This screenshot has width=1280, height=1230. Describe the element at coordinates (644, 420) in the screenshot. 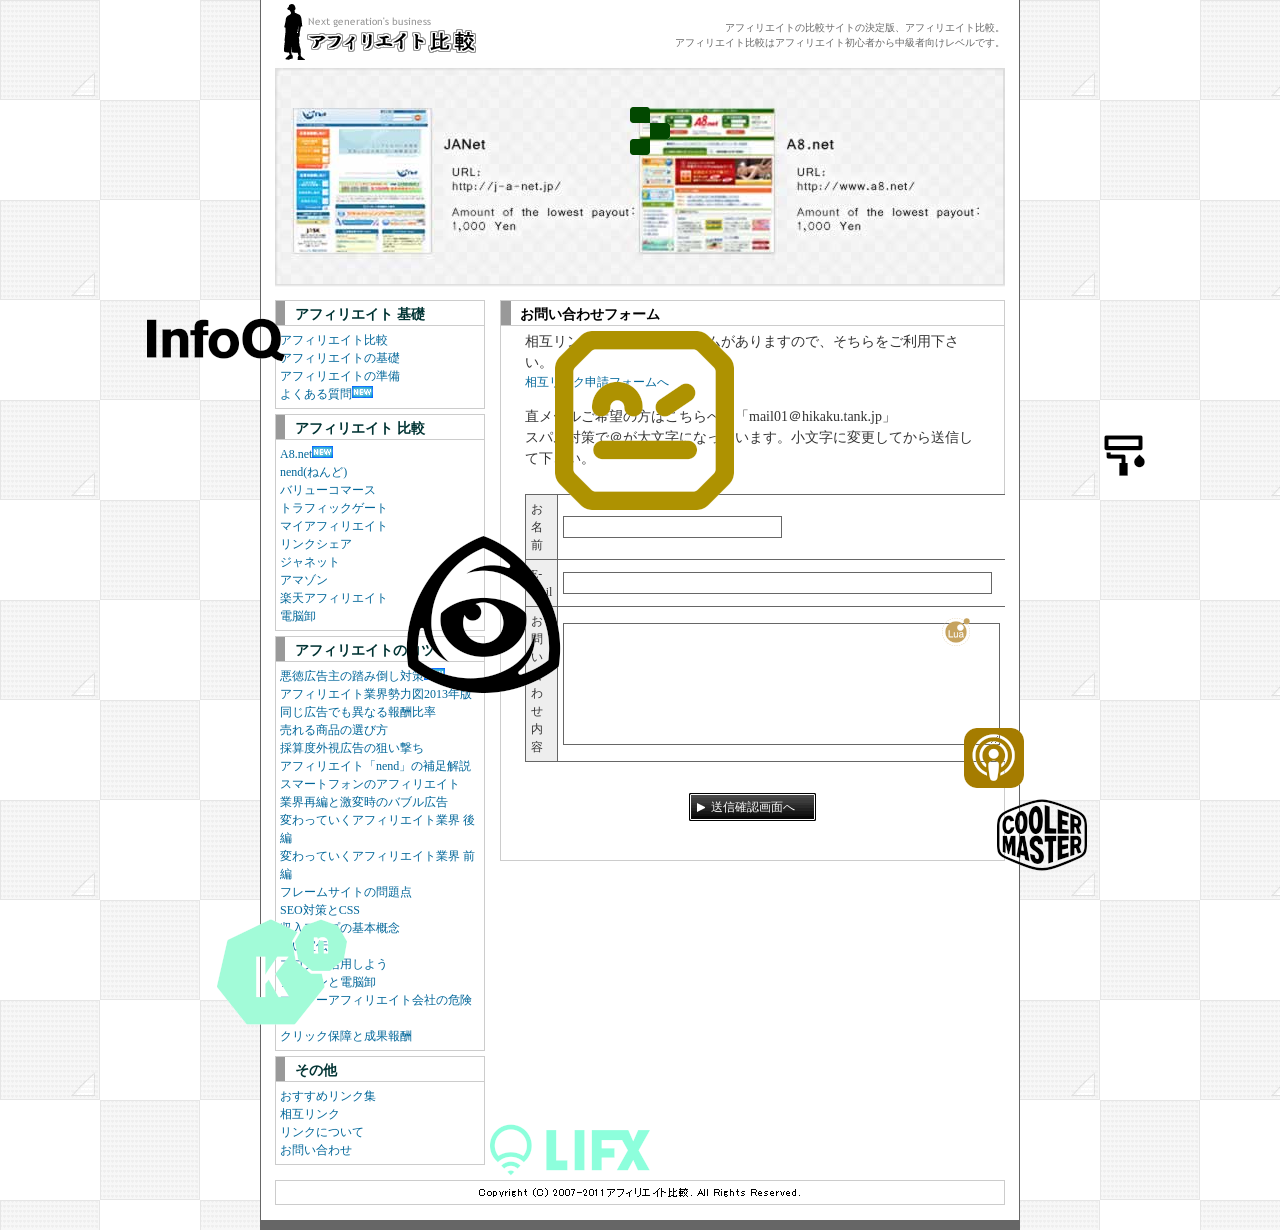

I see `robot framework logo` at that location.